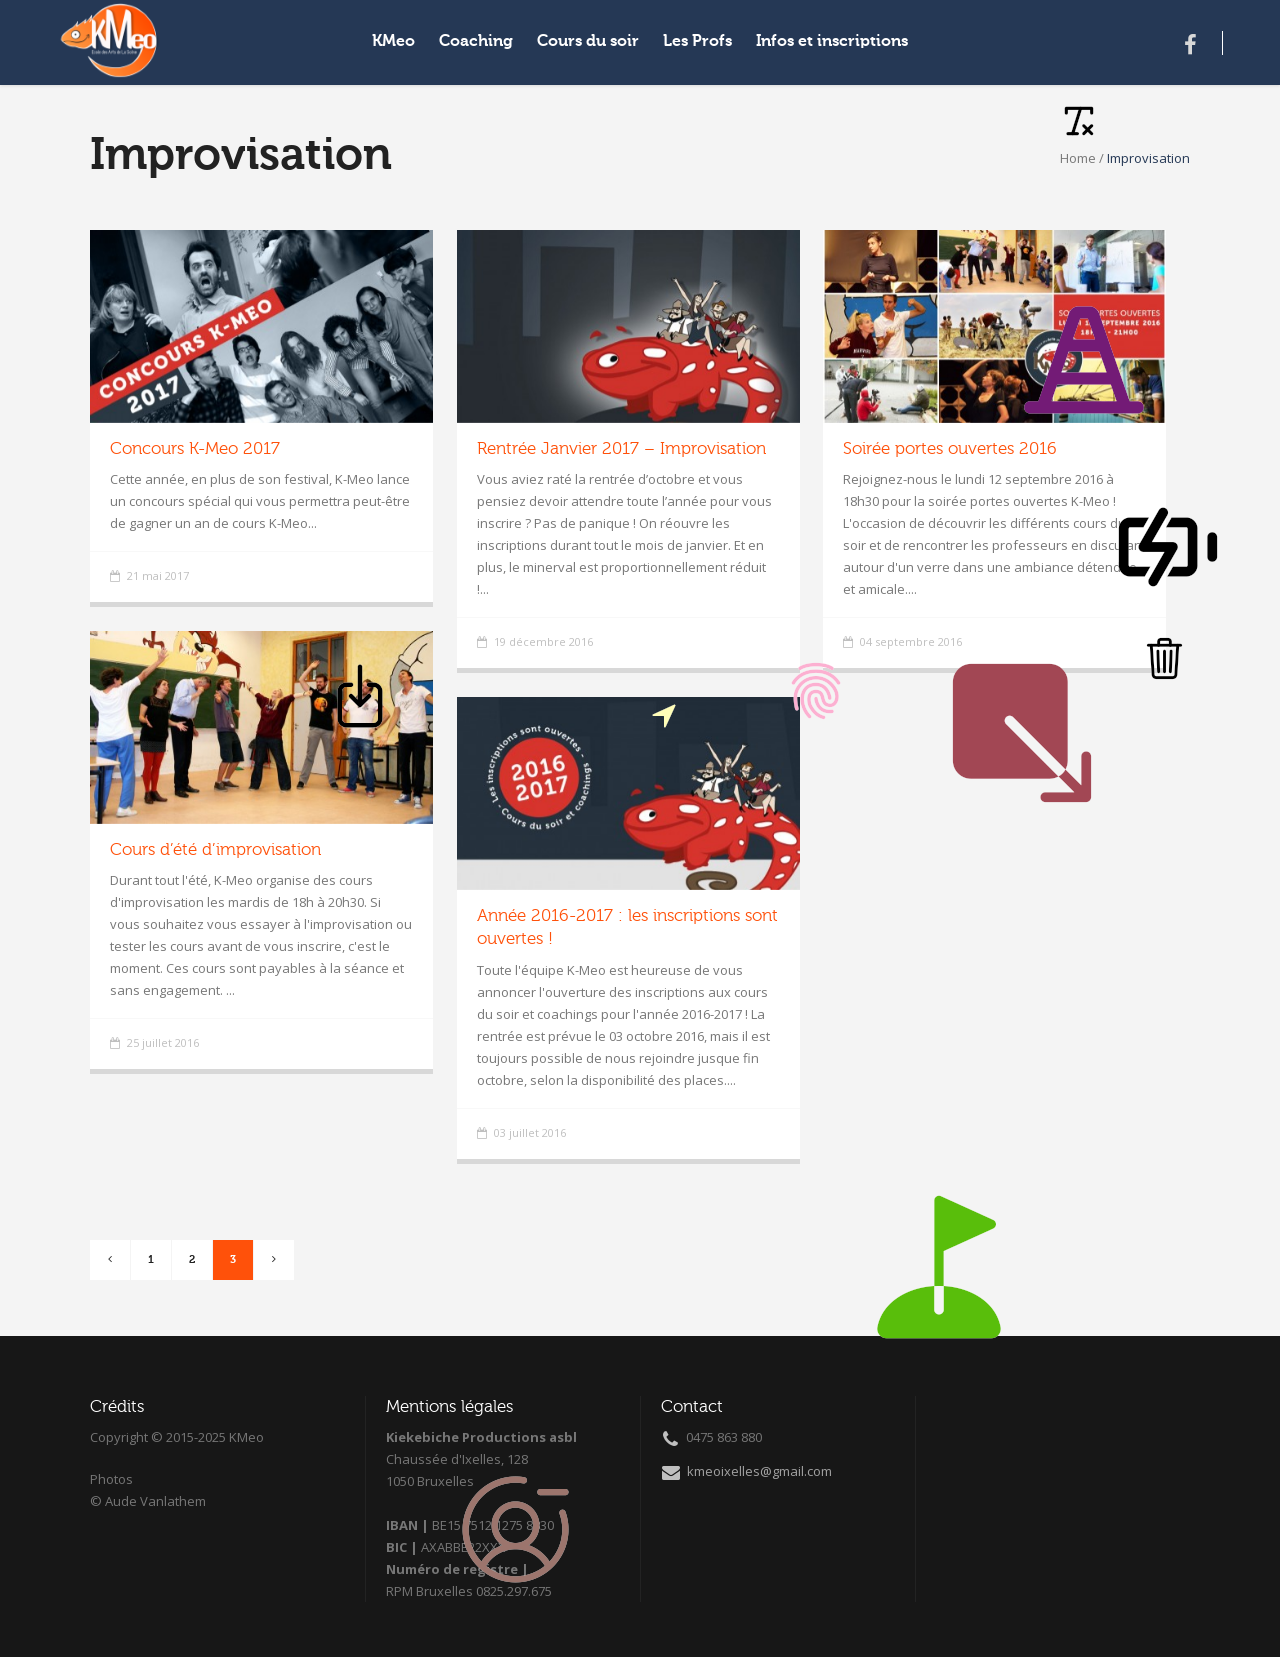 The width and height of the screenshot is (1280, 1657). I want to click on delete this item, so click(1164, 658).